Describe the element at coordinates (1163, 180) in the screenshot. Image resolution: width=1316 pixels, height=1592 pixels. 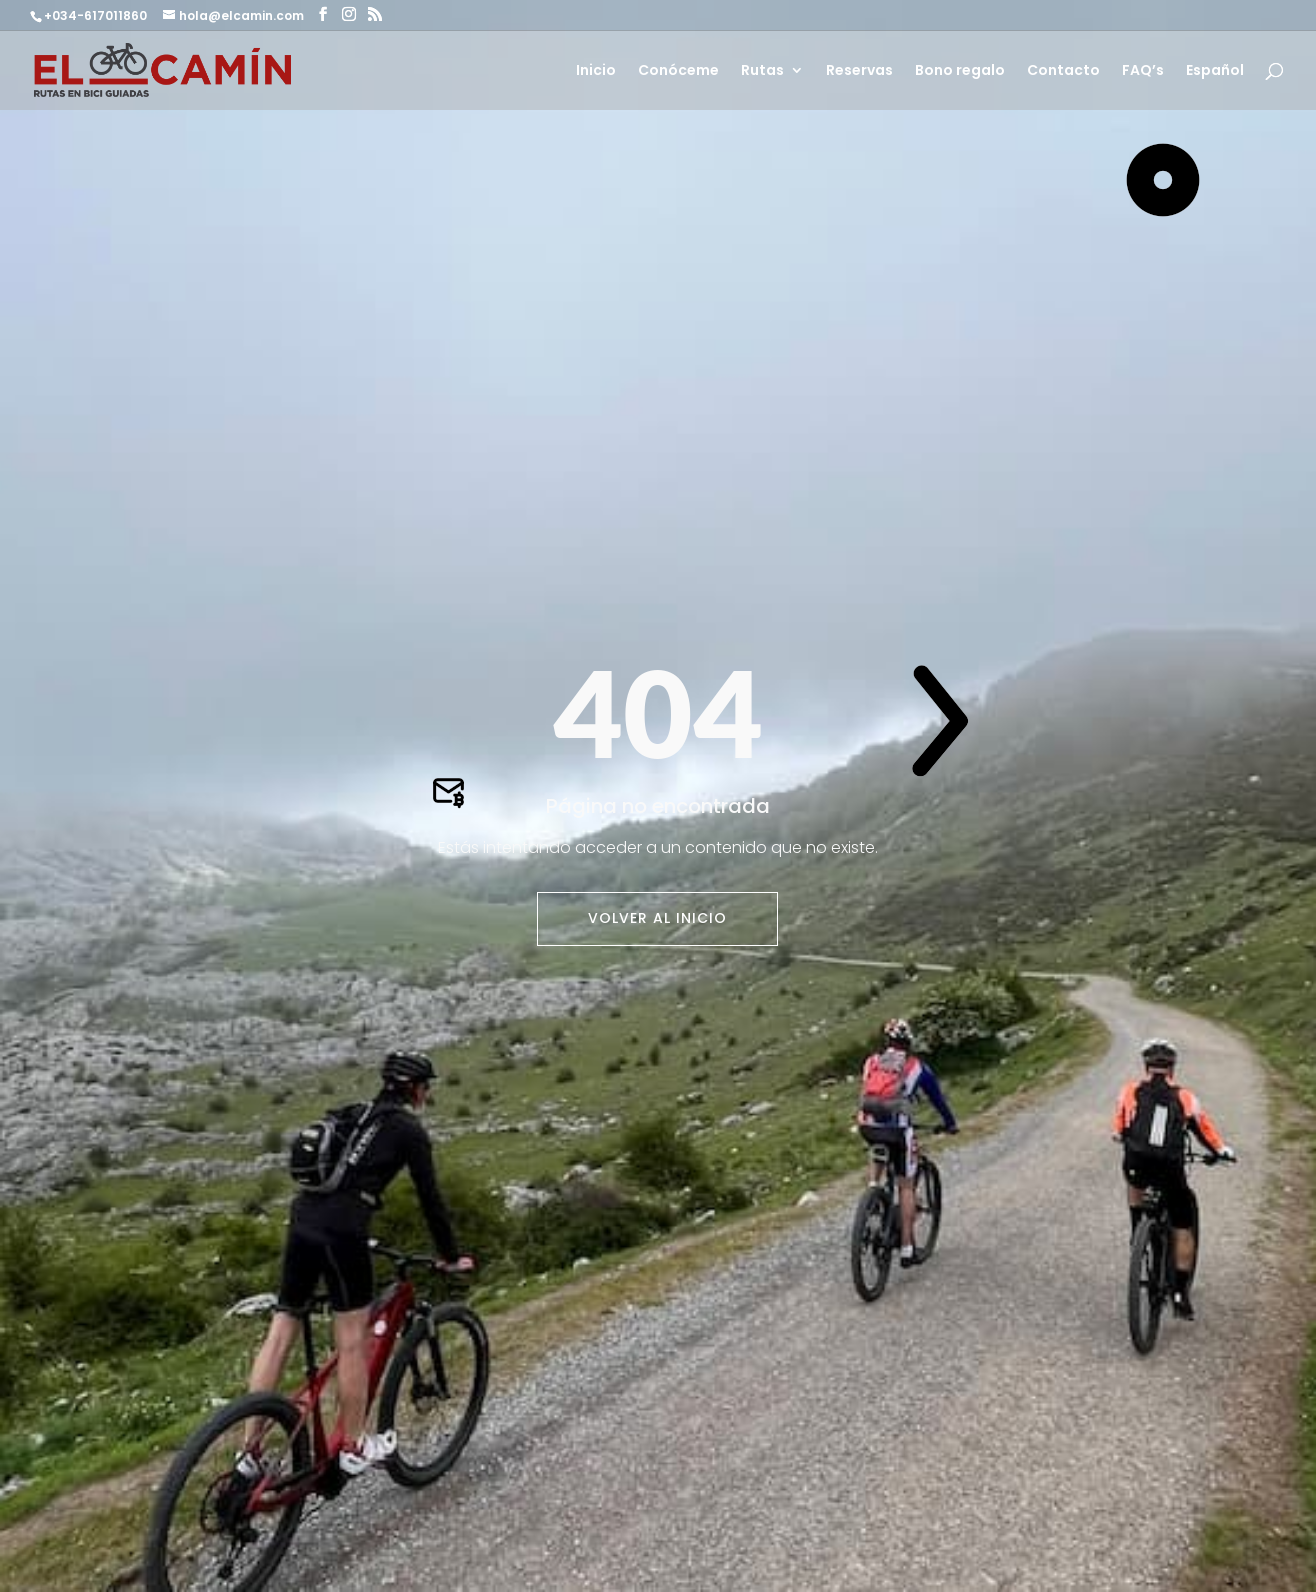
I see `indicates an unread notification or new item` at that location.